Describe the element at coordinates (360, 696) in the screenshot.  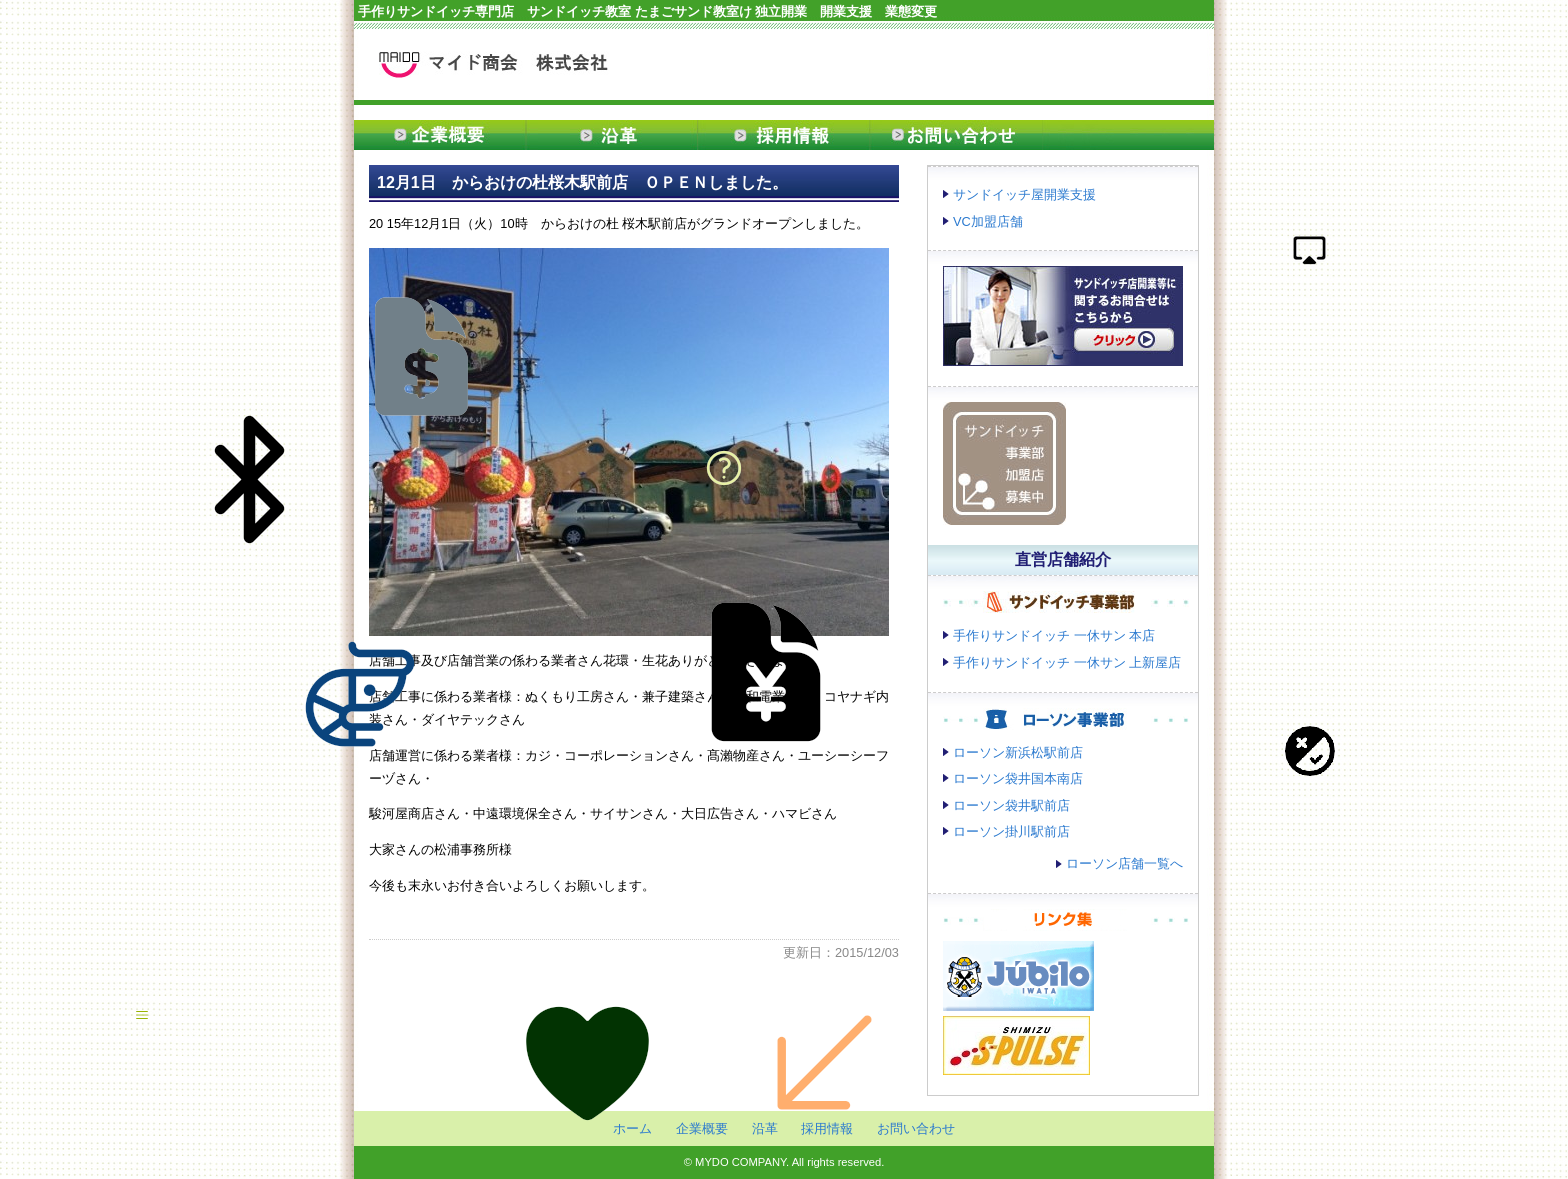
I see `indicates seafood or shellfish menu category` at that location.